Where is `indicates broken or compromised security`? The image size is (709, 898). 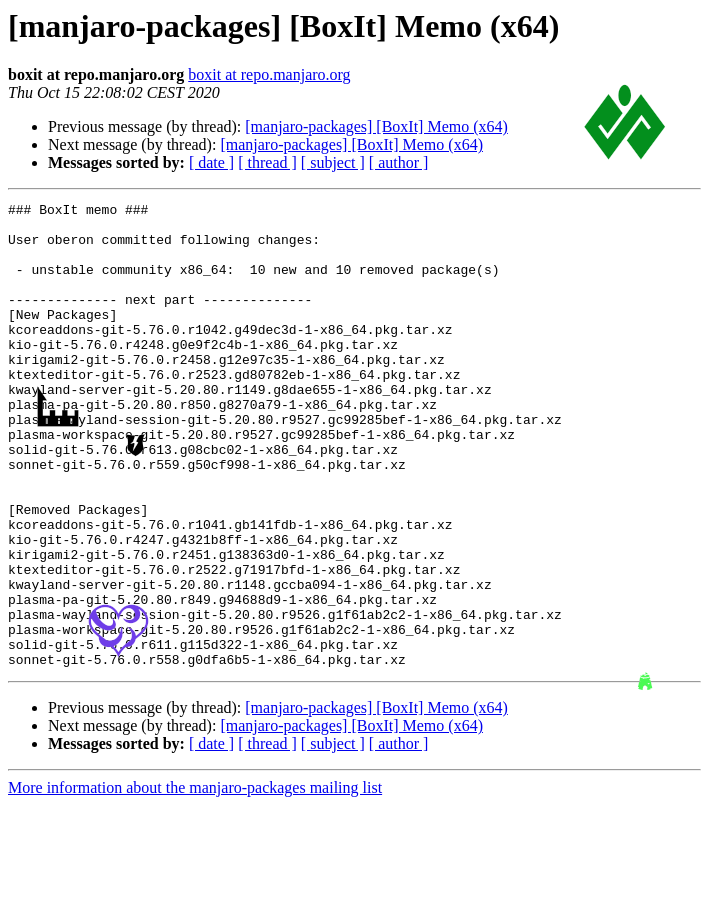 indicates broken or compromised security is located at coordinates (135, 445).